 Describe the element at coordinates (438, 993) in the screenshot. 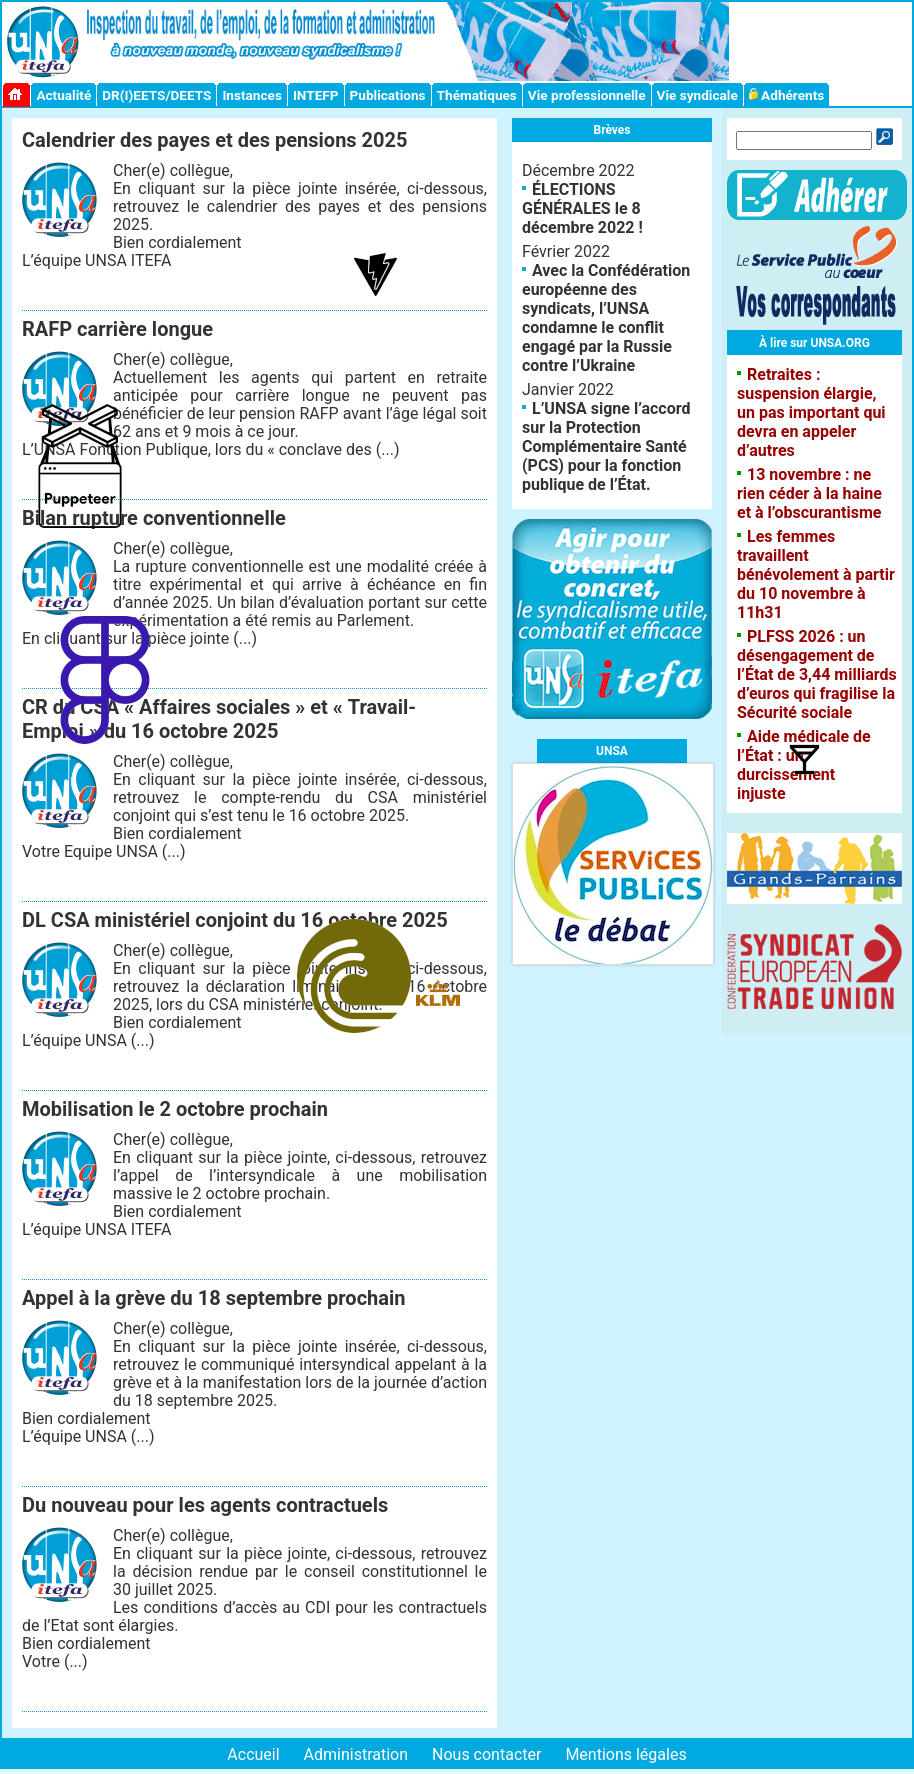

I see `visit KLM airline website or app` at that location.